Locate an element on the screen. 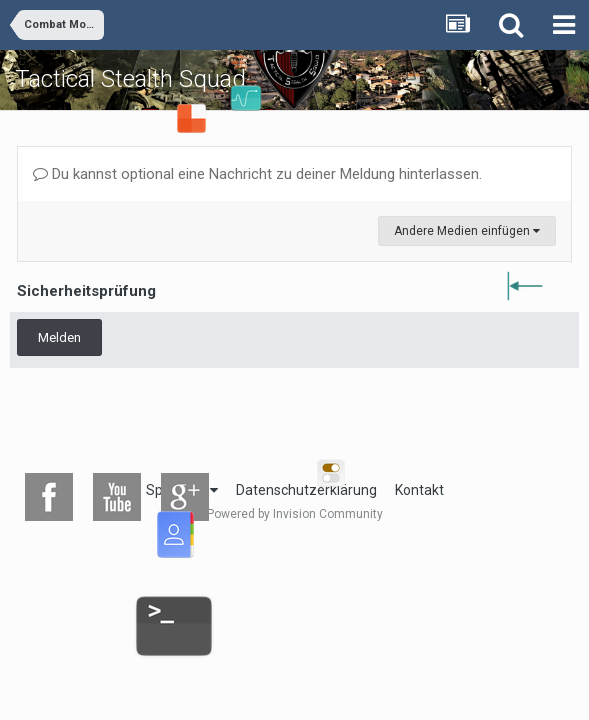  open the terminal application is located at coordinates (174, 626).